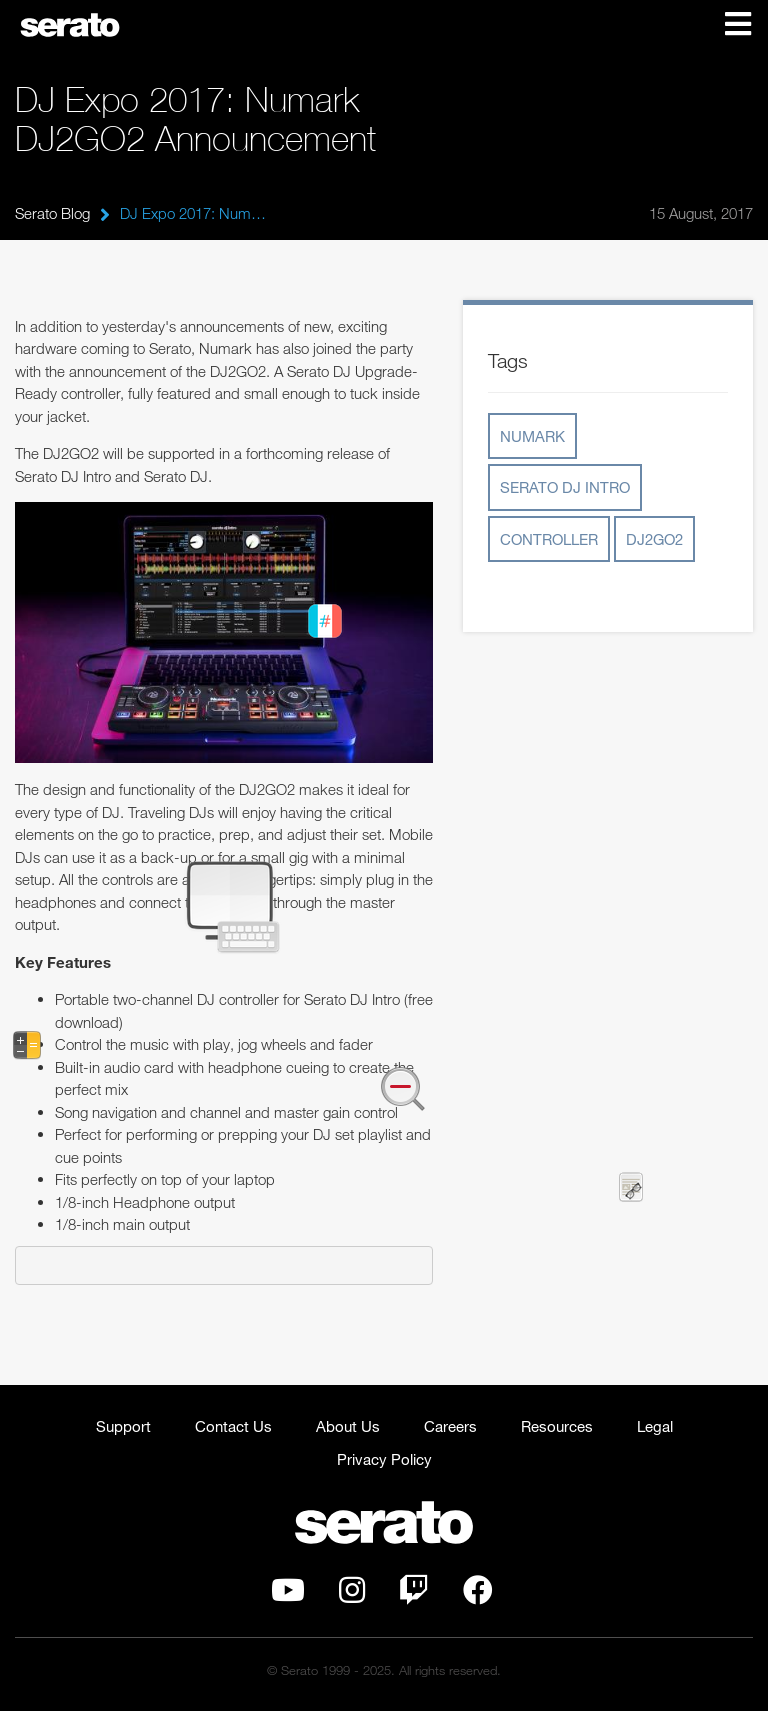 Image resolution: width=768 pixels, height=1711 pixels. Describe the element at coordinates (325, 621) in the screenshot. I see `launch ryujinx nintendo switch emulator` at that location.